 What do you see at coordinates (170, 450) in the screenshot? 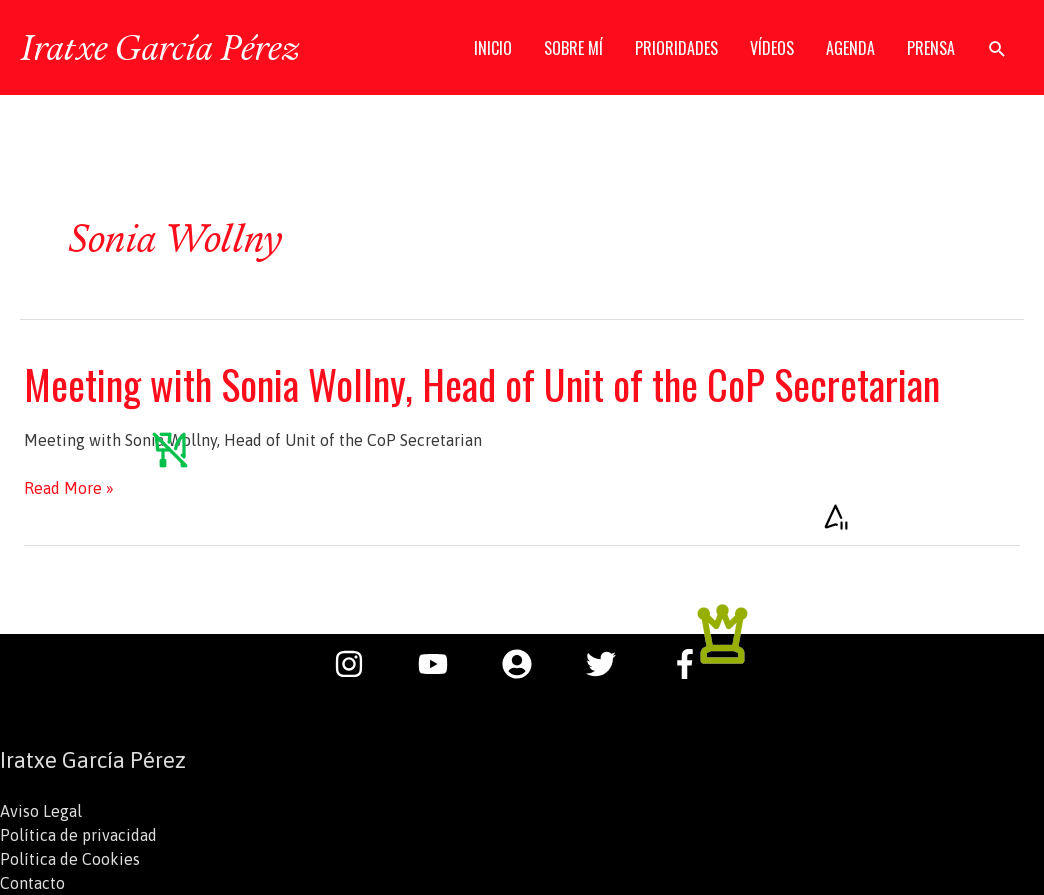
I see `indicates cooking or kitchen features are disabled` at bounding box center [170, 450].